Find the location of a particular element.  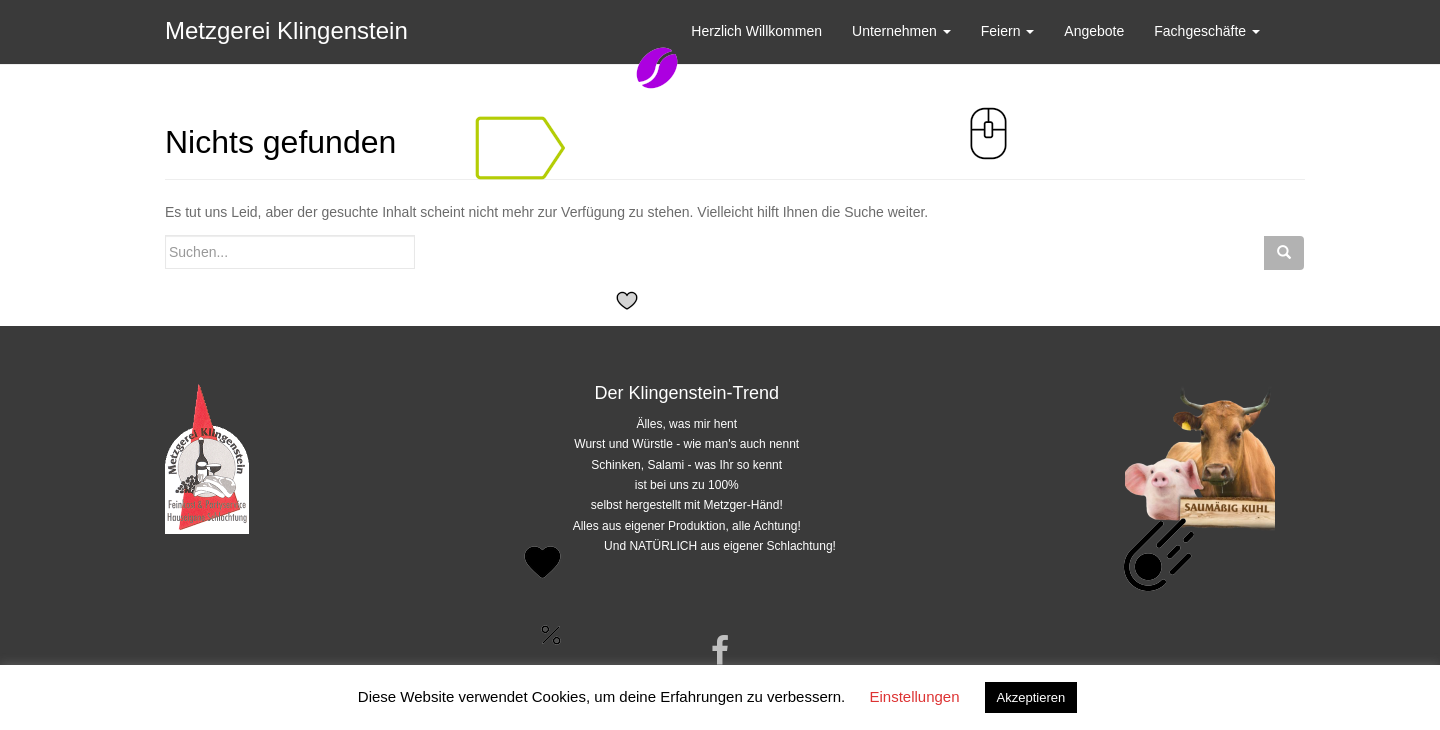

add to favorites is located at coordinates (627, 300).